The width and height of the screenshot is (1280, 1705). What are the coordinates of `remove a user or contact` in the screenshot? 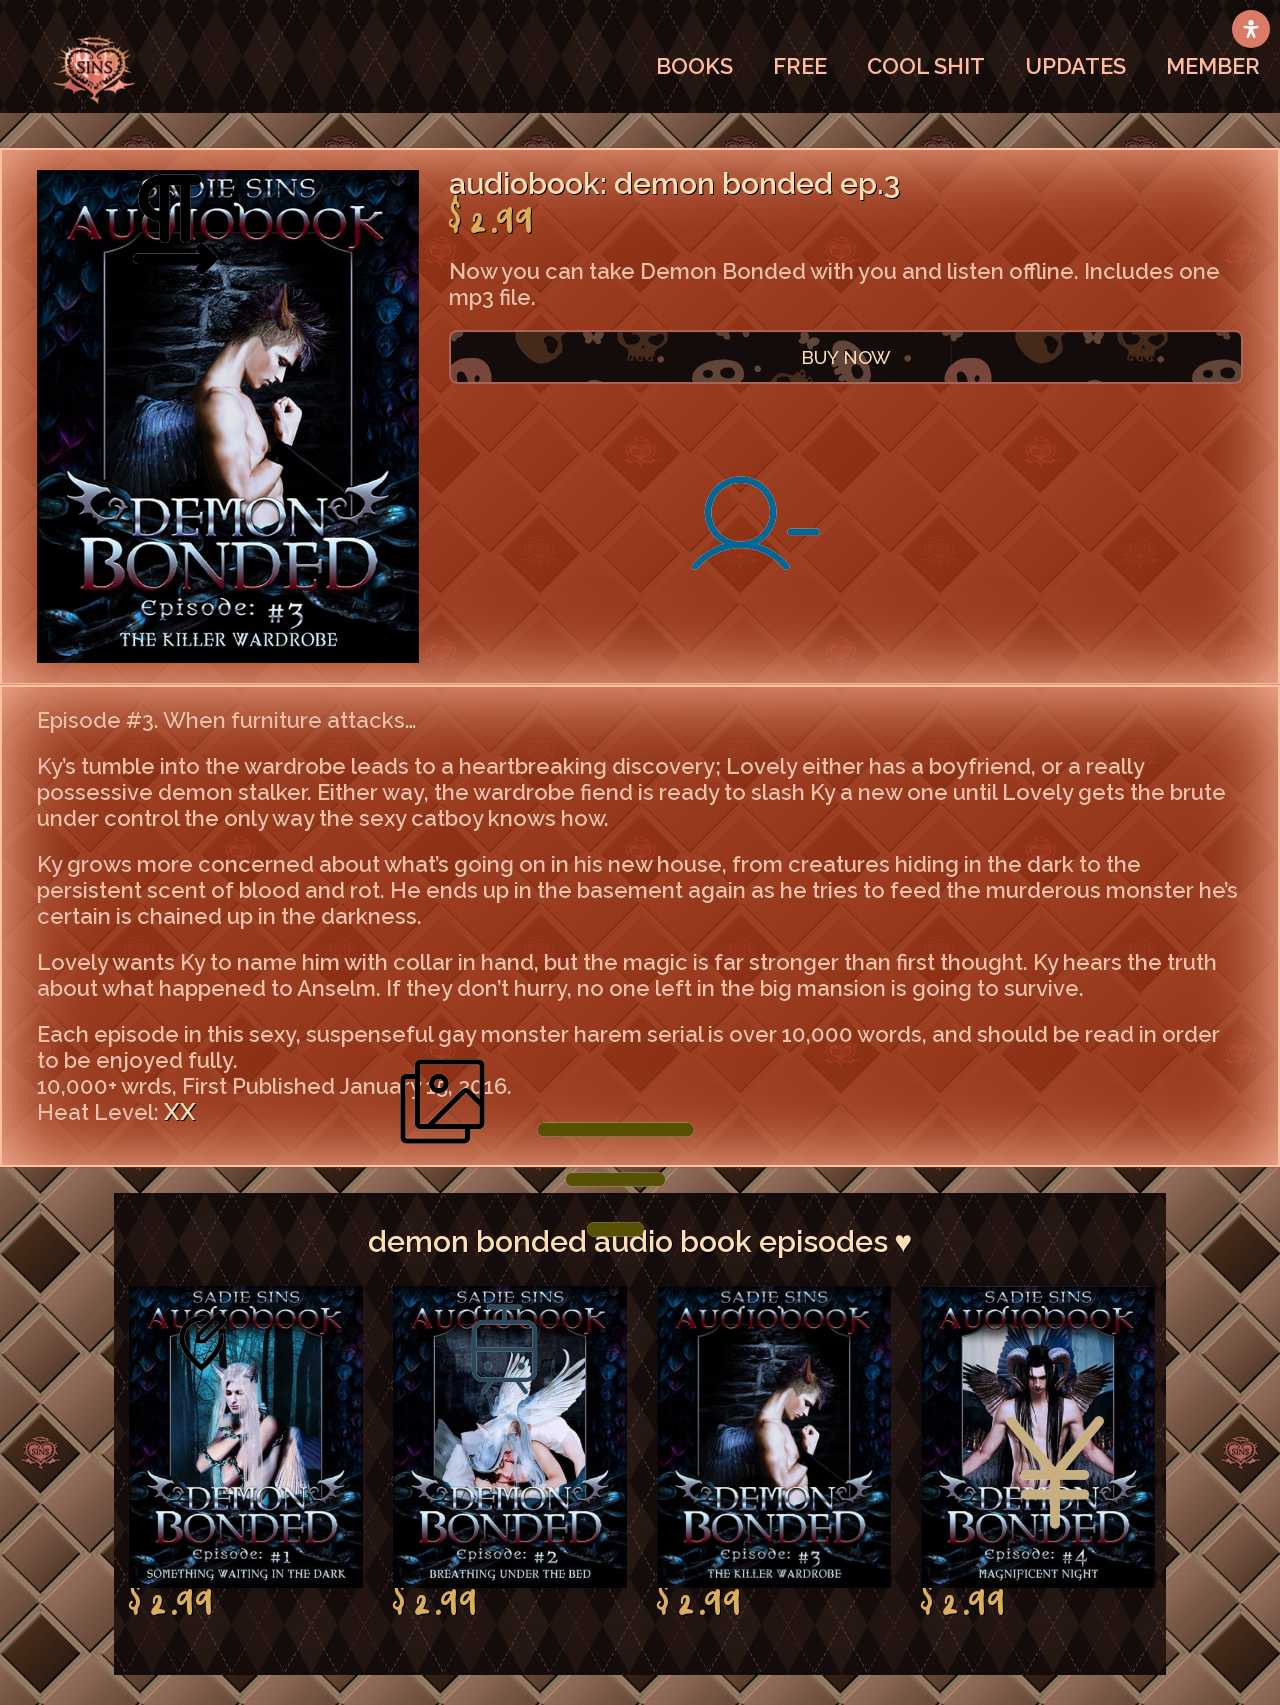 It's located at (751, 527).